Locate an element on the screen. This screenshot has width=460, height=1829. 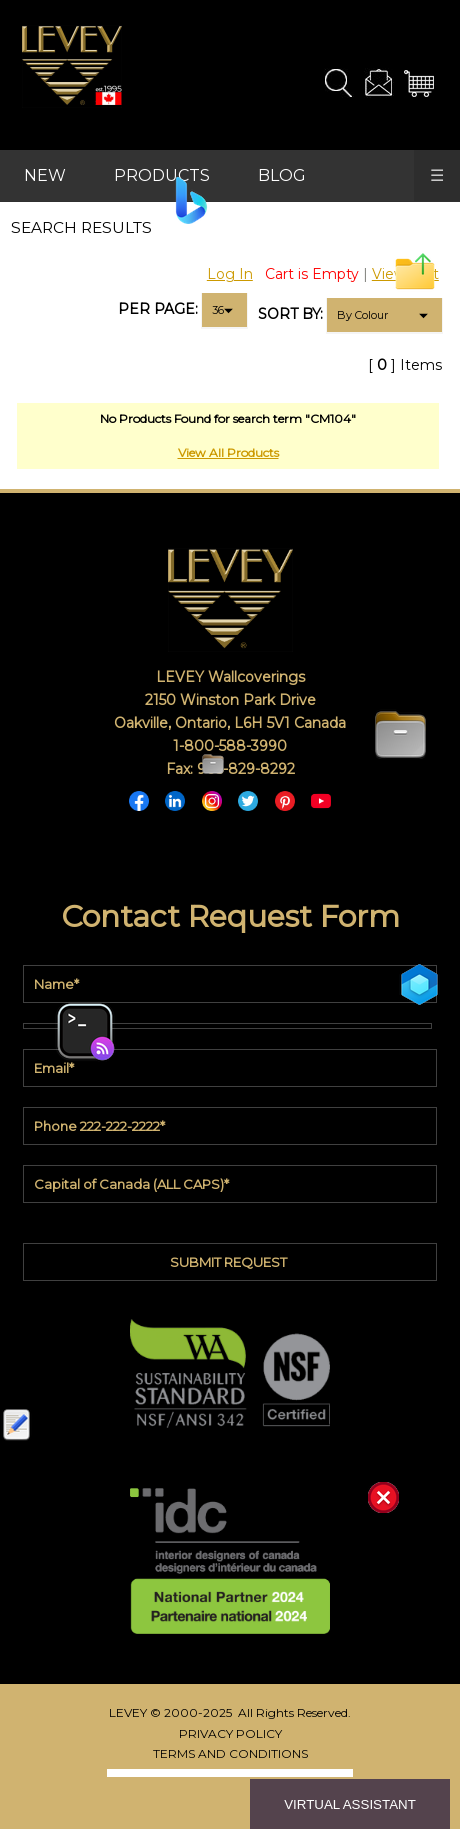
open SecureCRT terminal emulator app is located at coordinates (85, 1031).